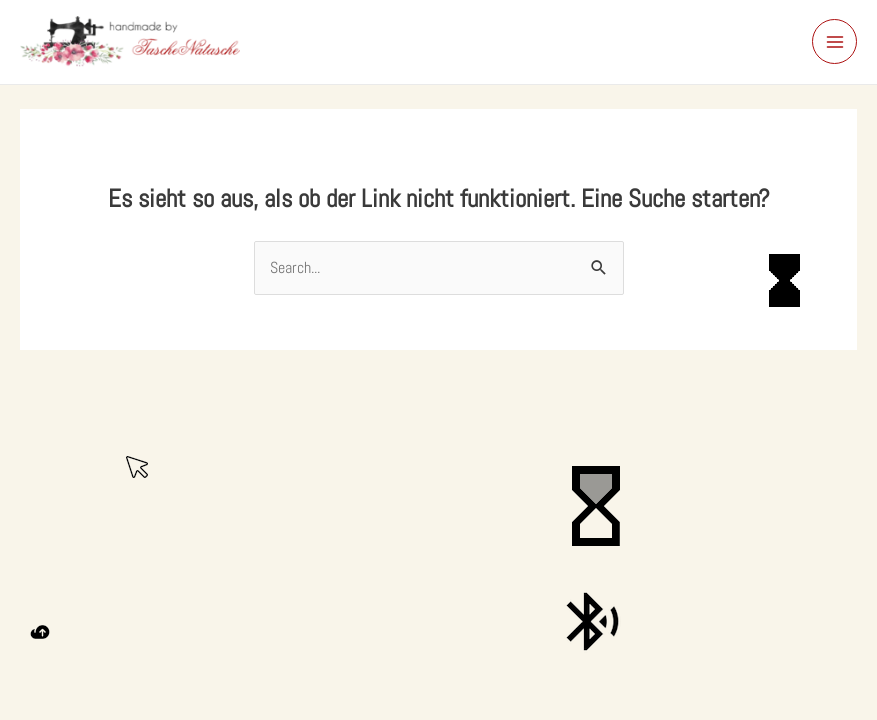 The height and width of the screenshot is (720, 877). I want to click on indicates a process is in progress or loading, so click(784, 280).